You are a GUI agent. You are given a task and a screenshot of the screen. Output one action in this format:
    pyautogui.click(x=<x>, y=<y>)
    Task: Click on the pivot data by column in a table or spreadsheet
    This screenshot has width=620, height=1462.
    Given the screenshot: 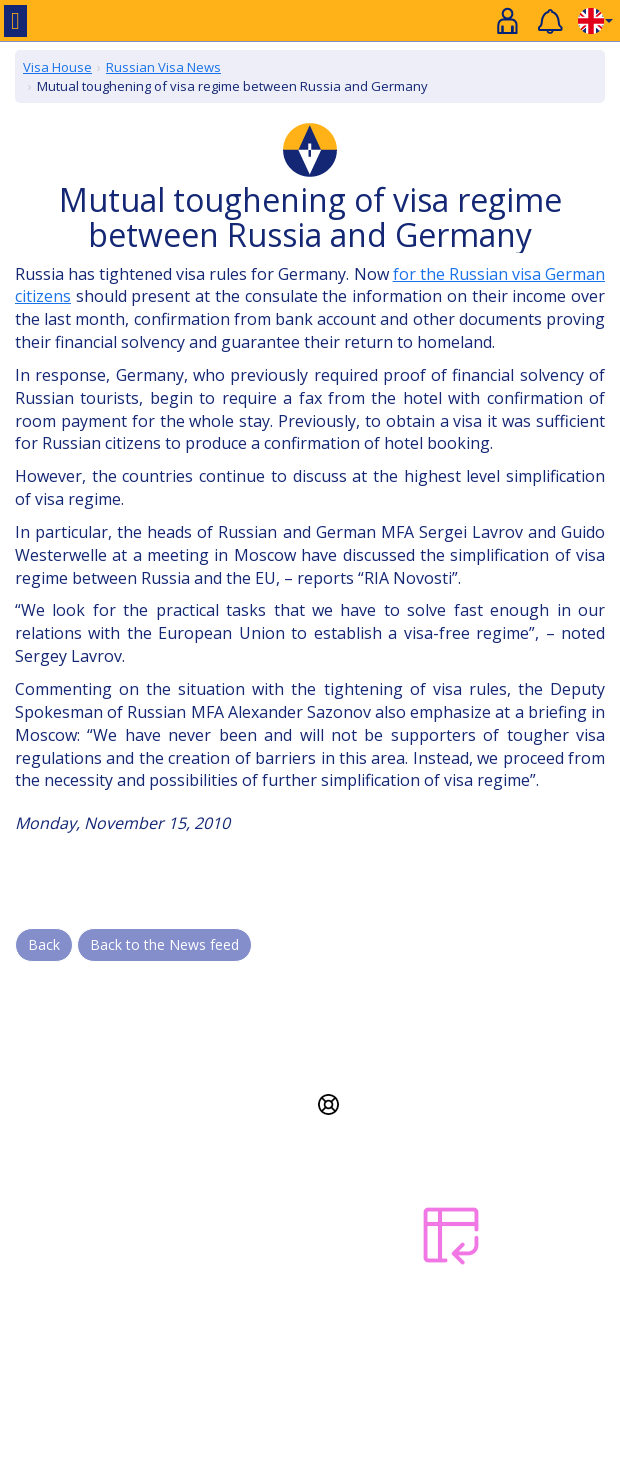 What is the action you would take?
    pyautogui.click(x=451, y=1235)
    